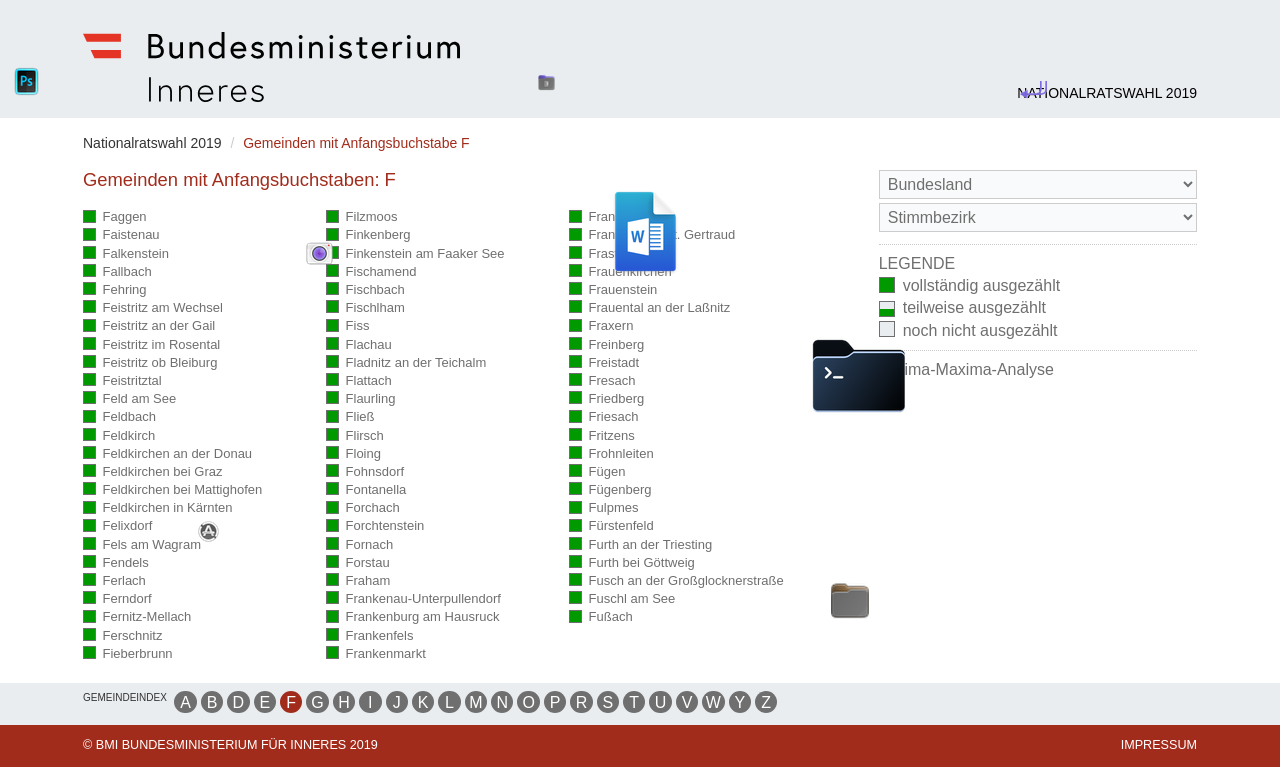 The height and width of the screenshot is (767, 1280). Describe the element at coordinates (1033, 88) in the screenshot. I see `reply to all recipients of an email` at that location.